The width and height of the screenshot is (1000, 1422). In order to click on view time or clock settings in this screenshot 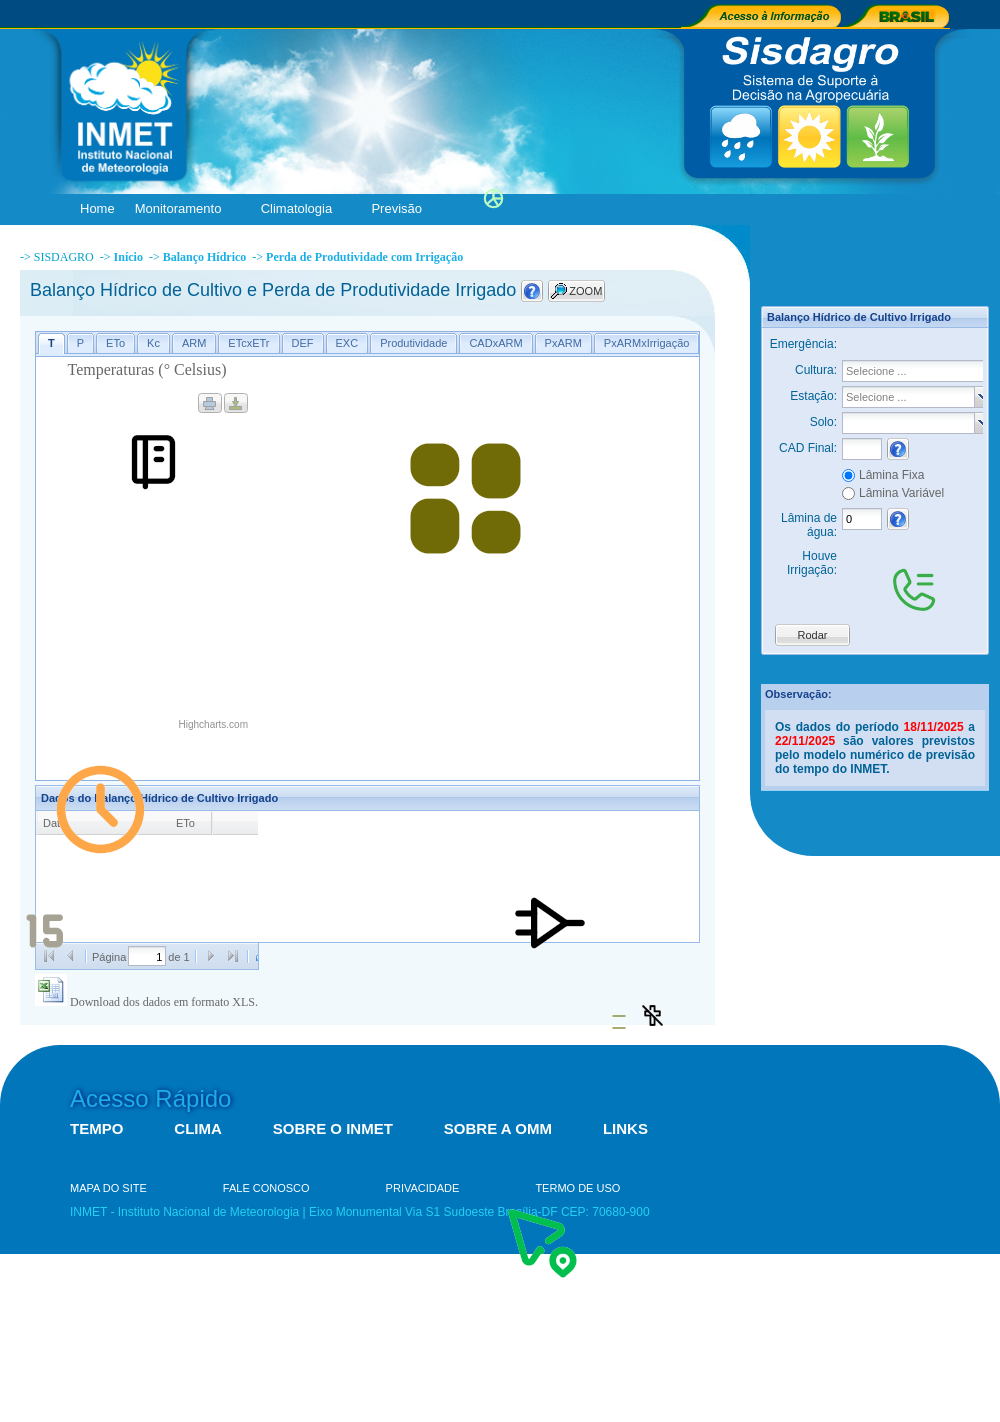, I will do `click(100, 809)`.